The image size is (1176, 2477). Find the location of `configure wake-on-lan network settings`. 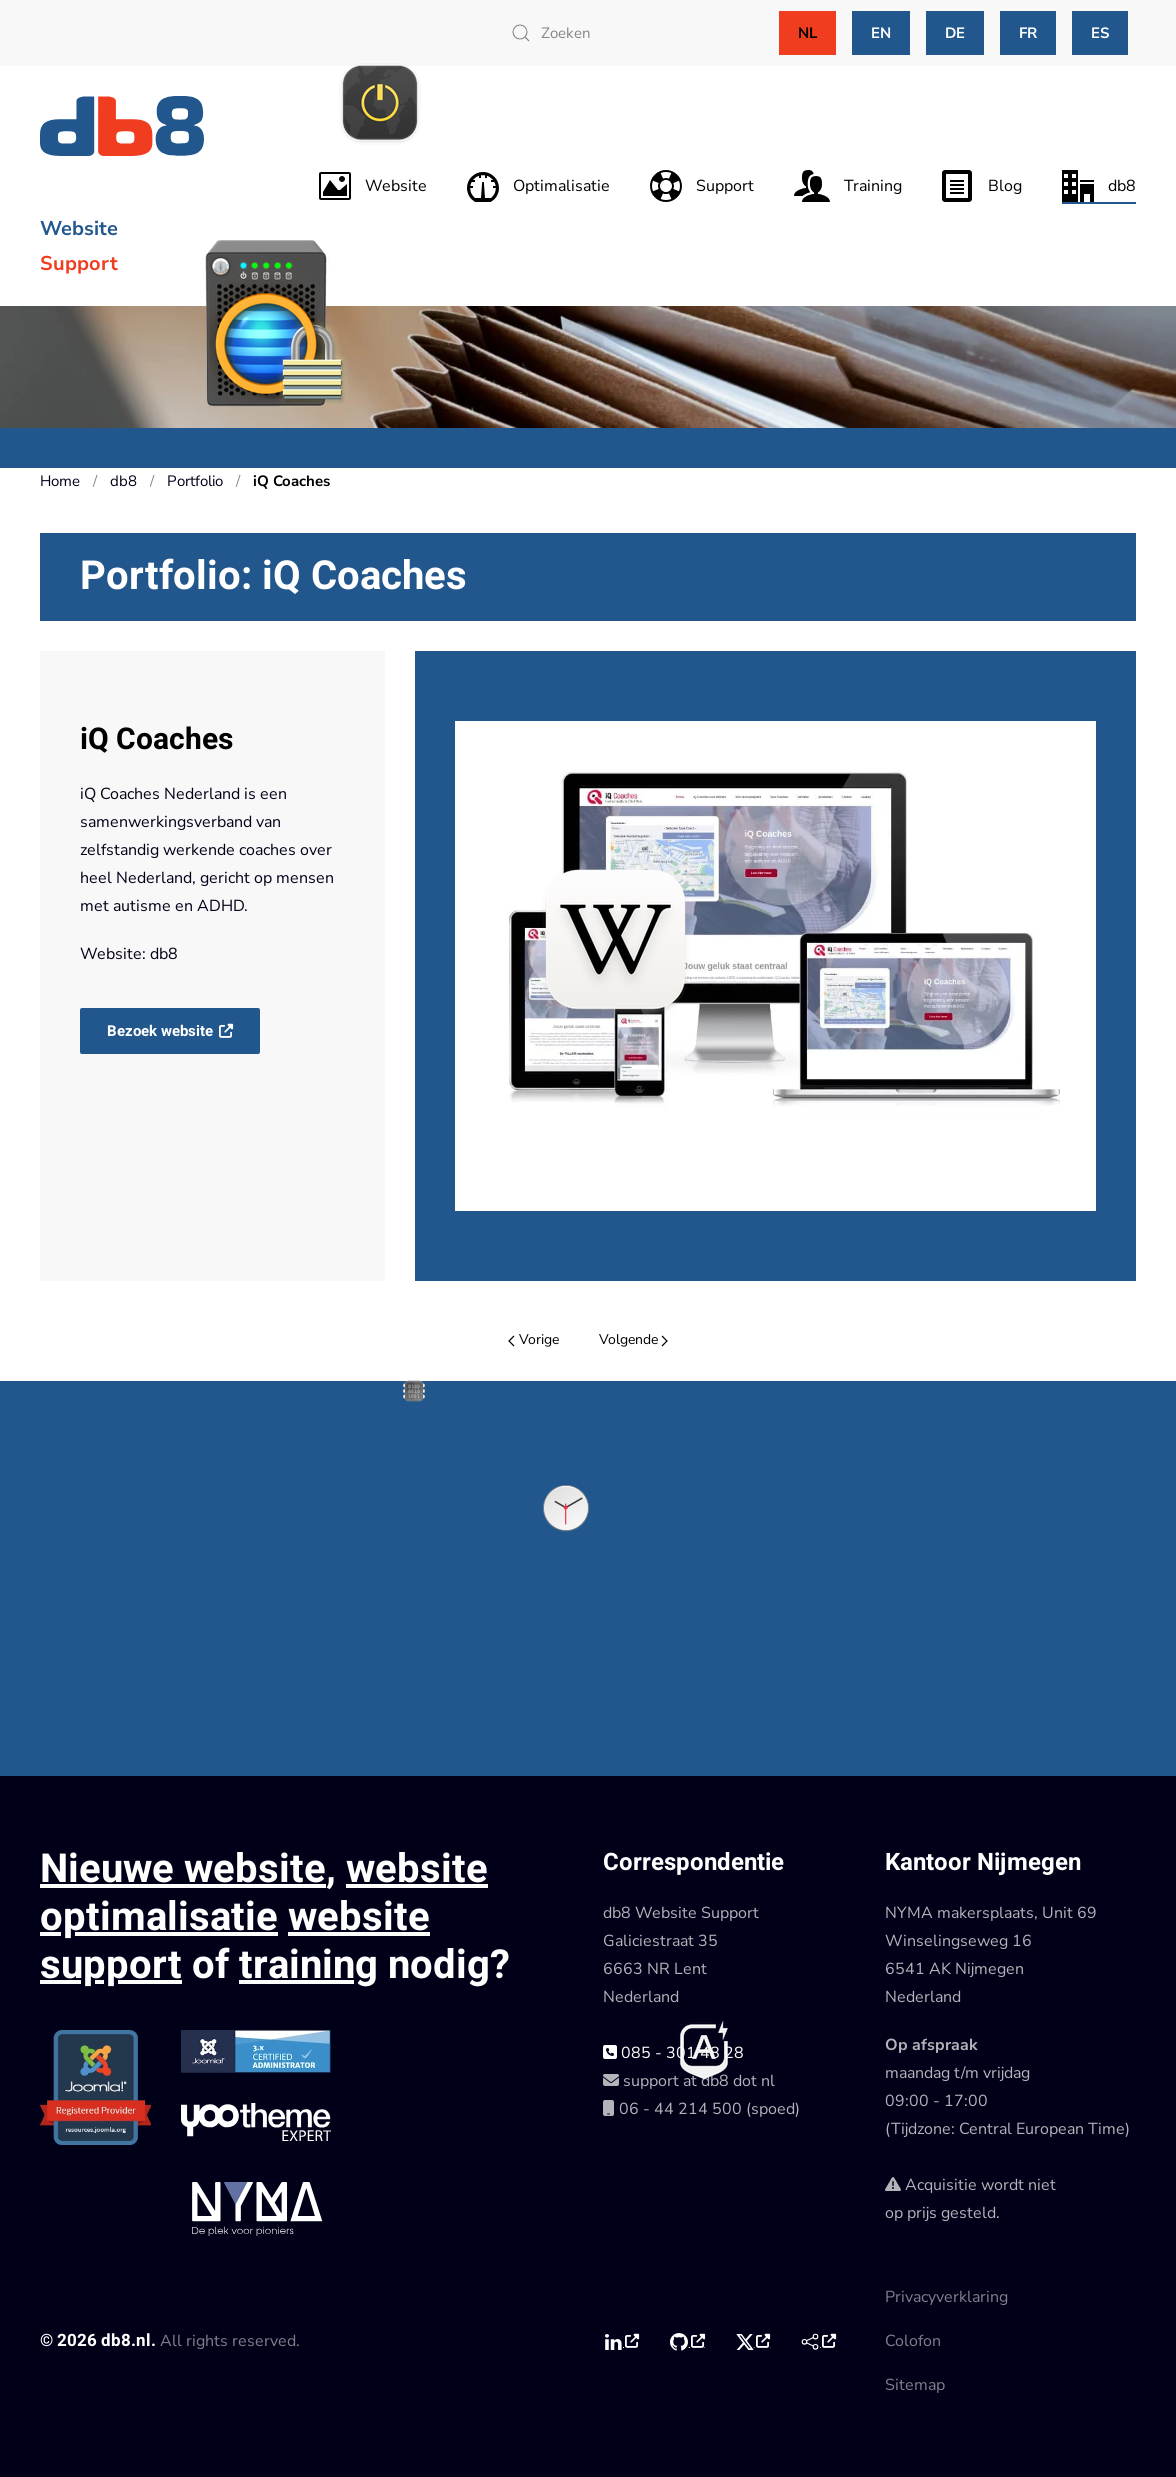

configure wake-on-lan network settings is located at coordinates (380, 104).